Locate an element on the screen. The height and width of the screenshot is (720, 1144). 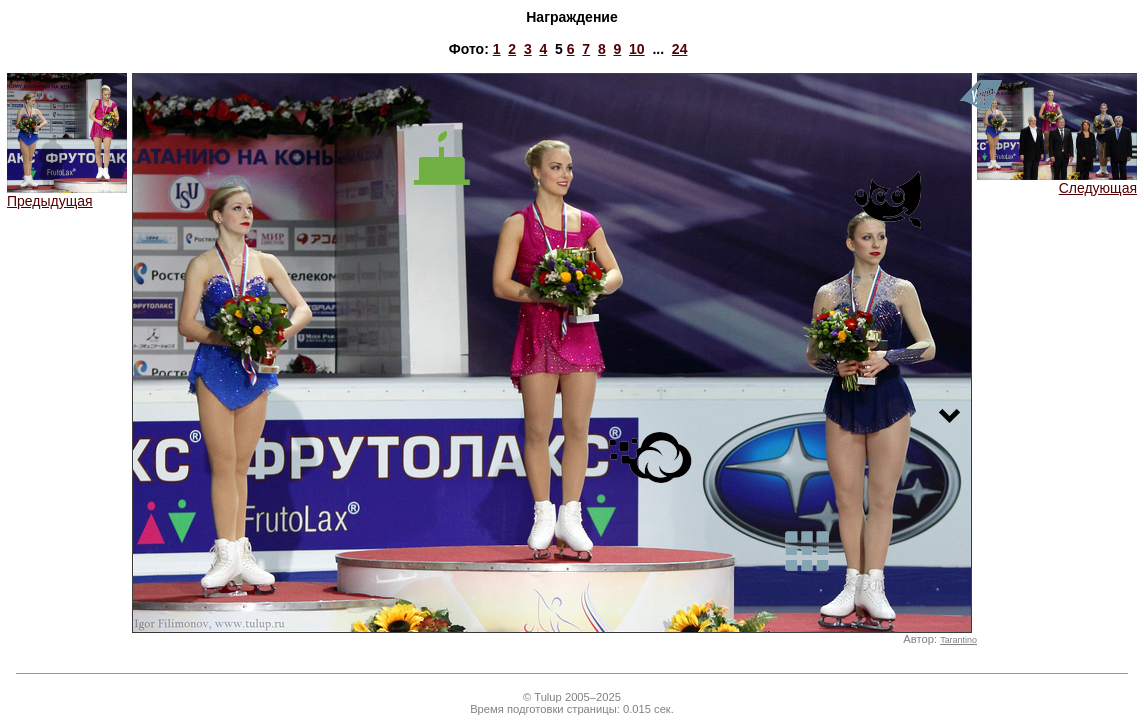
virgin atlantic airline logo is located at coordinates (981, 95).